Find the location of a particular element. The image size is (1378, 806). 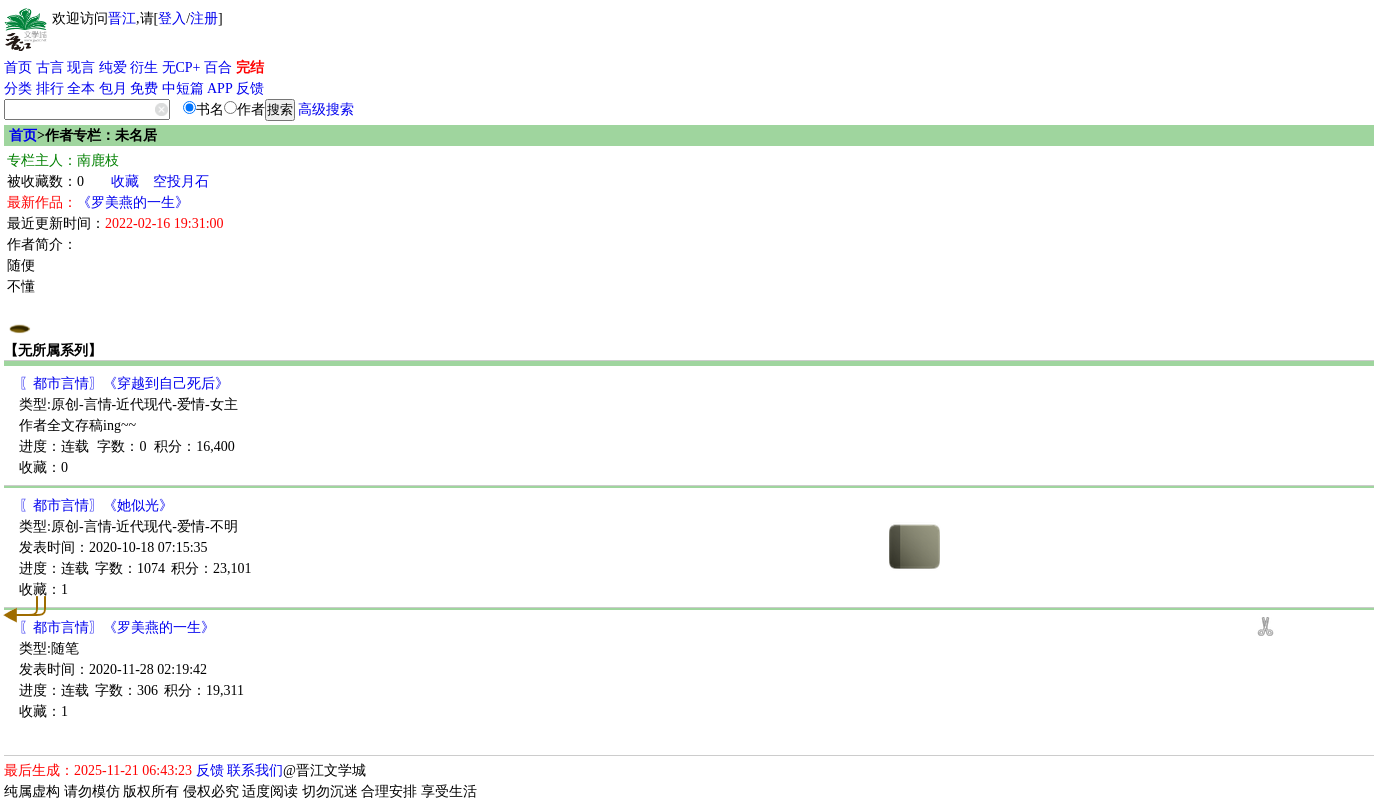

cut selected content to clipboard is located at coordinates (1265, 626).